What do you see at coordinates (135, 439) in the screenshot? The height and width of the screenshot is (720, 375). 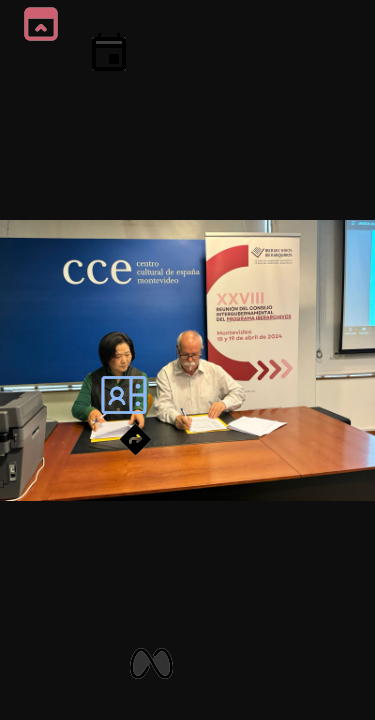 I see `navigate to directions or routing options` at bounding box center [135, 439].